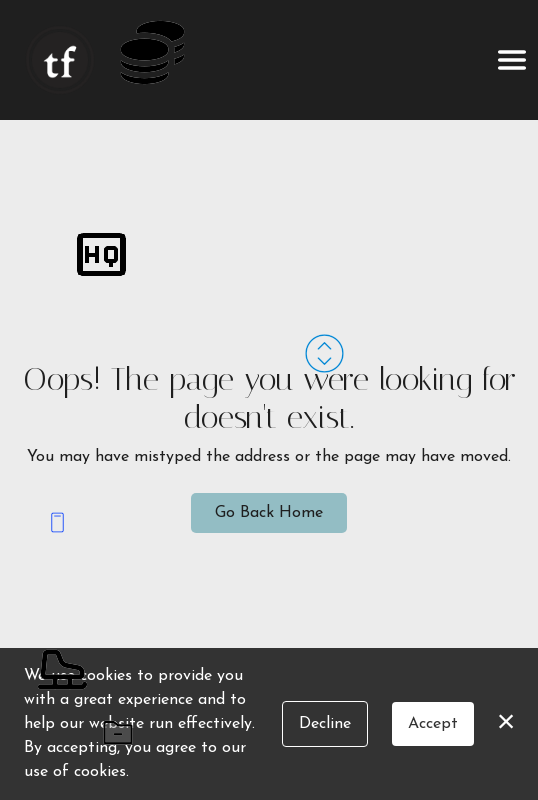 This screenshot has height=800, width=538. Describe the element at coordinates (324, 353) in the screenshot. I see `expand or collapse content` at that location.